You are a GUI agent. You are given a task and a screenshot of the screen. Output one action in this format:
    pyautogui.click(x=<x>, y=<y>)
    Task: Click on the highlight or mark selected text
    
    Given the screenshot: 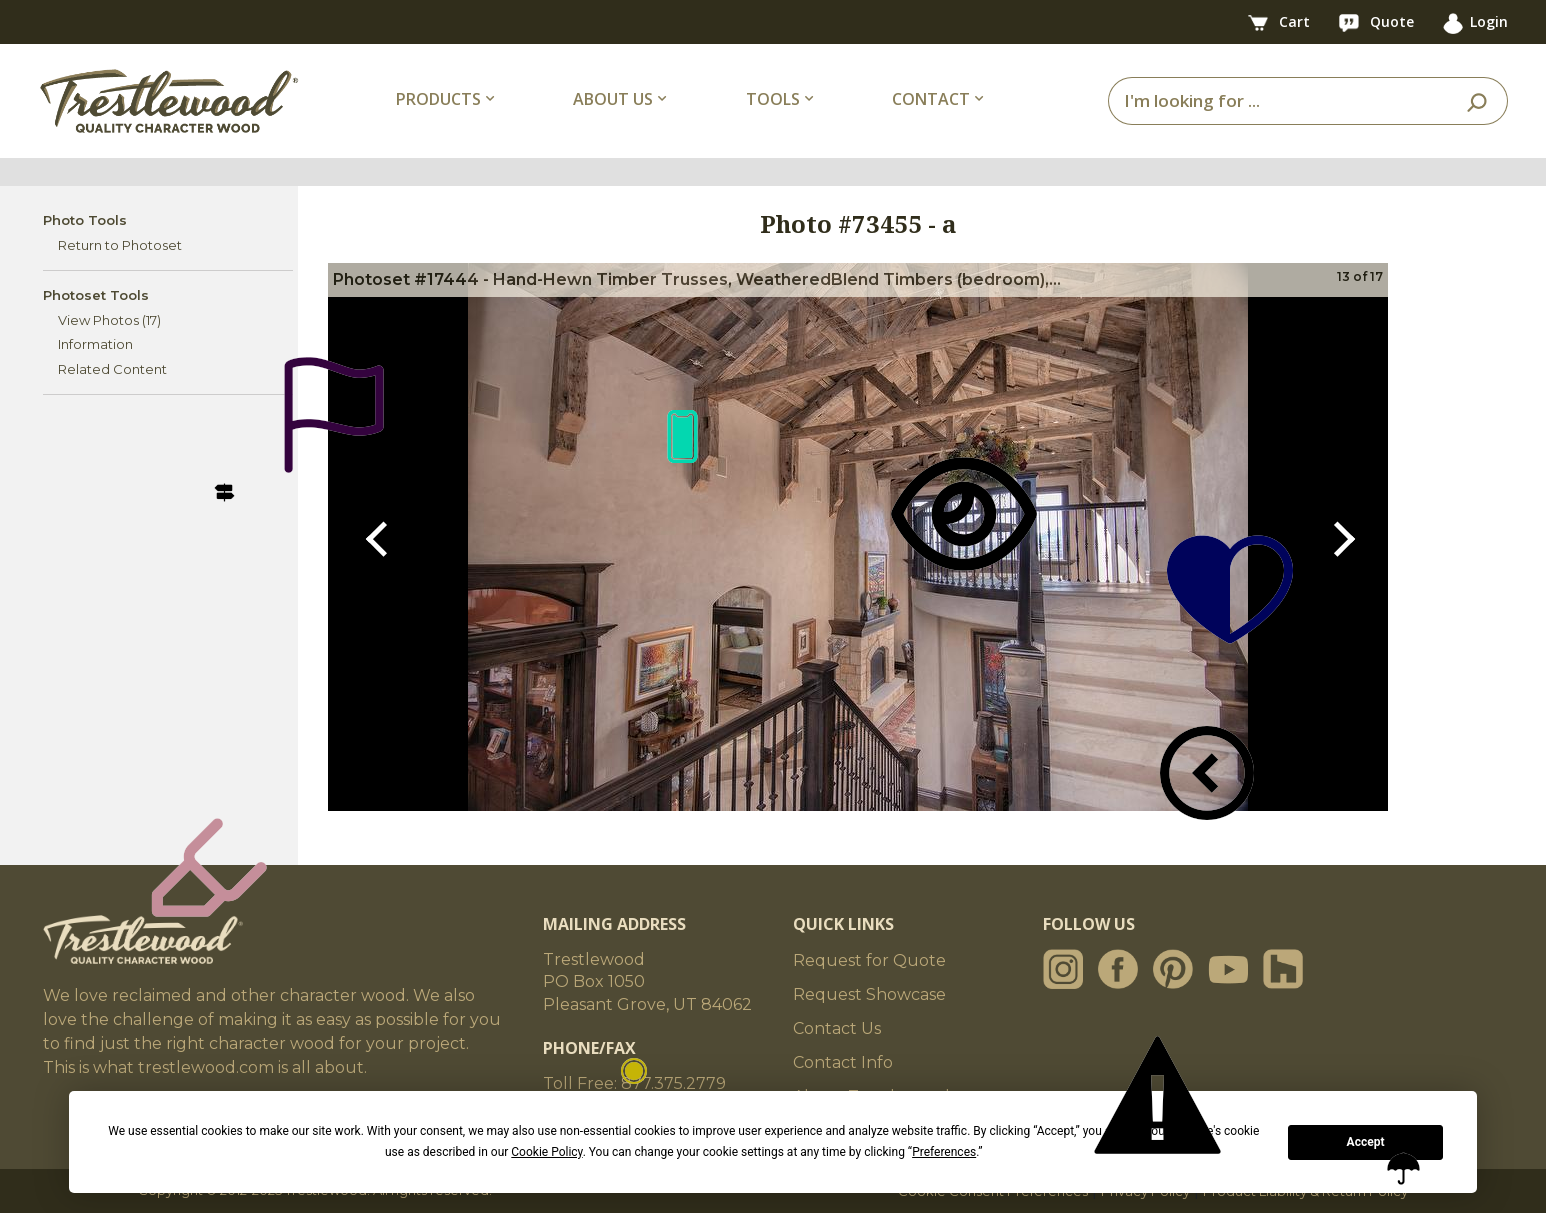 What is the action you would take?
    pyautogui.click(x=206, y=867)
    